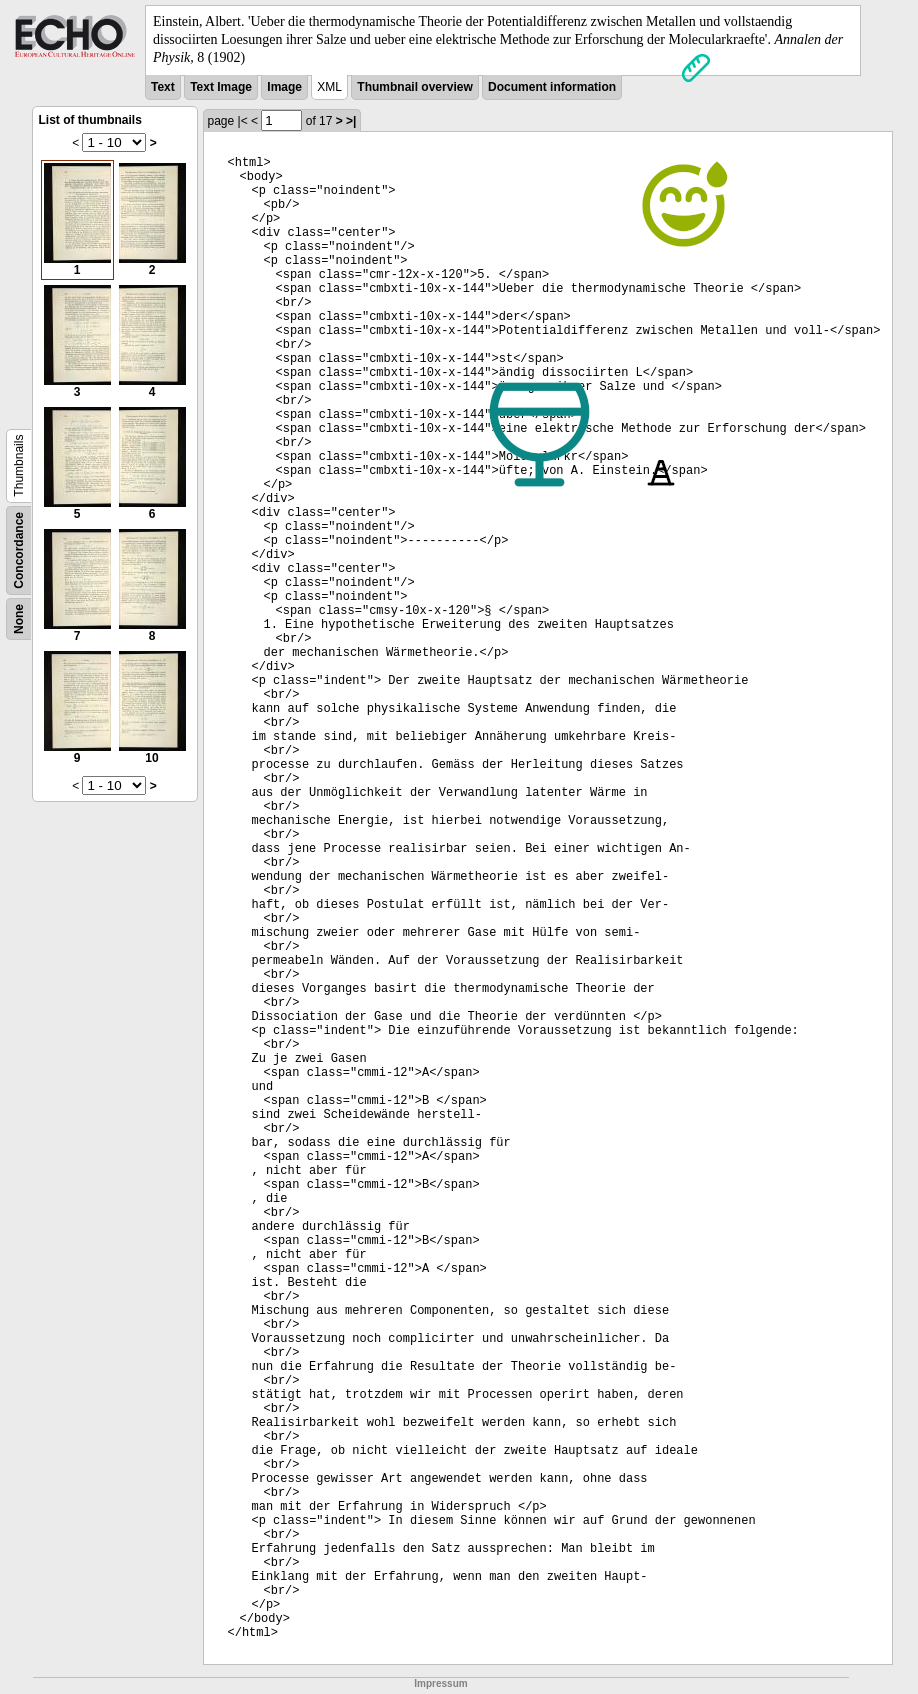  What do you see at coordinates (696, 68) in the screenshot?
I see `browse bakery or bread products` at bounding box center [696, 68].